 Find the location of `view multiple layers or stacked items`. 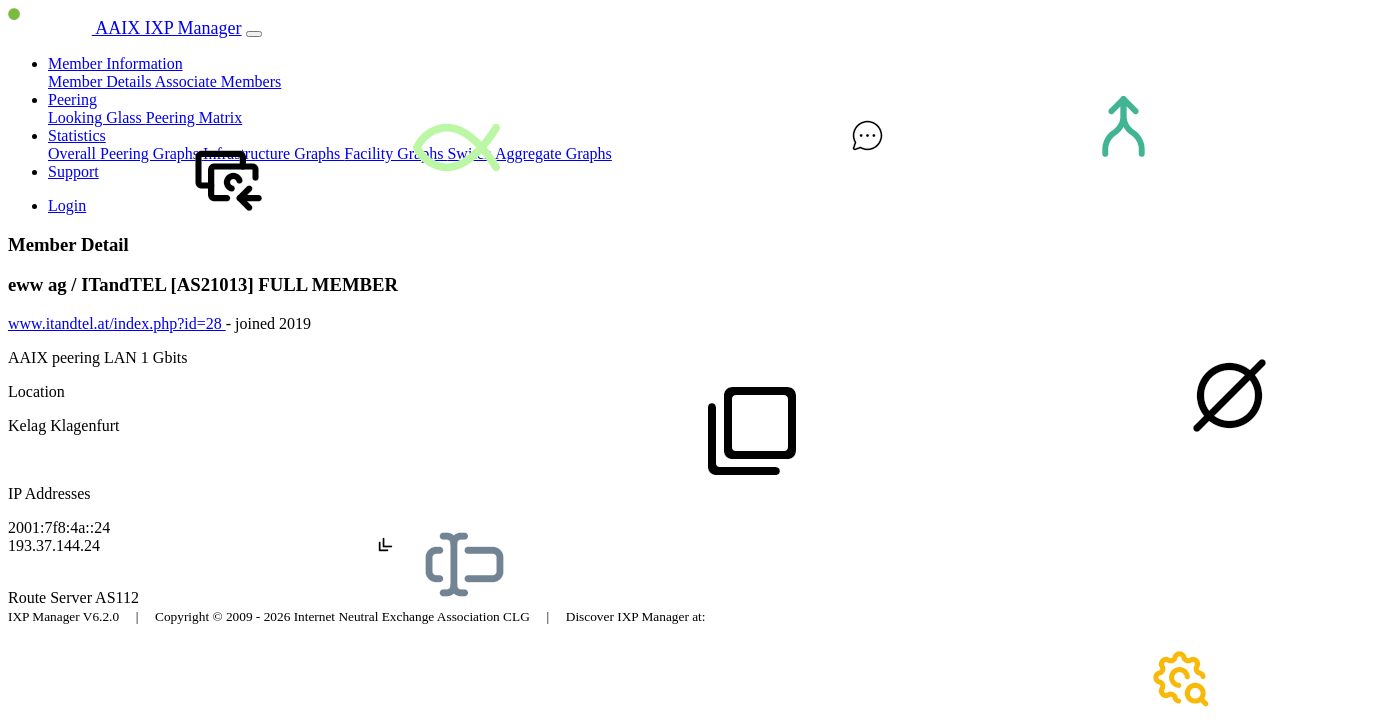

view multiple layers or stacked items is located at coordinates (752, 431).